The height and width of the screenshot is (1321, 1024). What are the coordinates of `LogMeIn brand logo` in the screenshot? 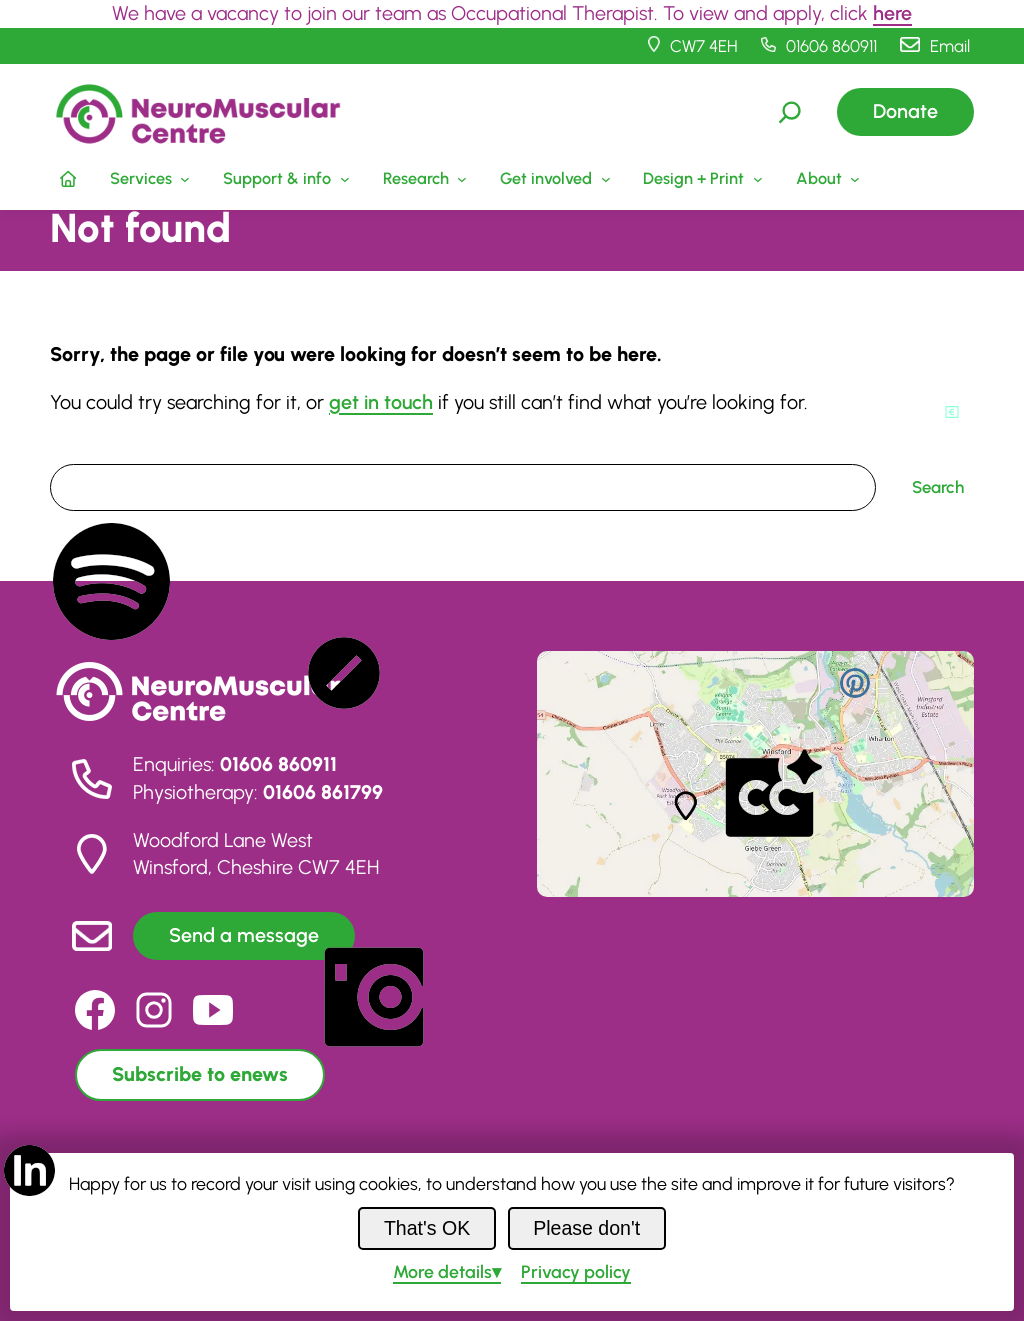 It's located at (29, 1170).